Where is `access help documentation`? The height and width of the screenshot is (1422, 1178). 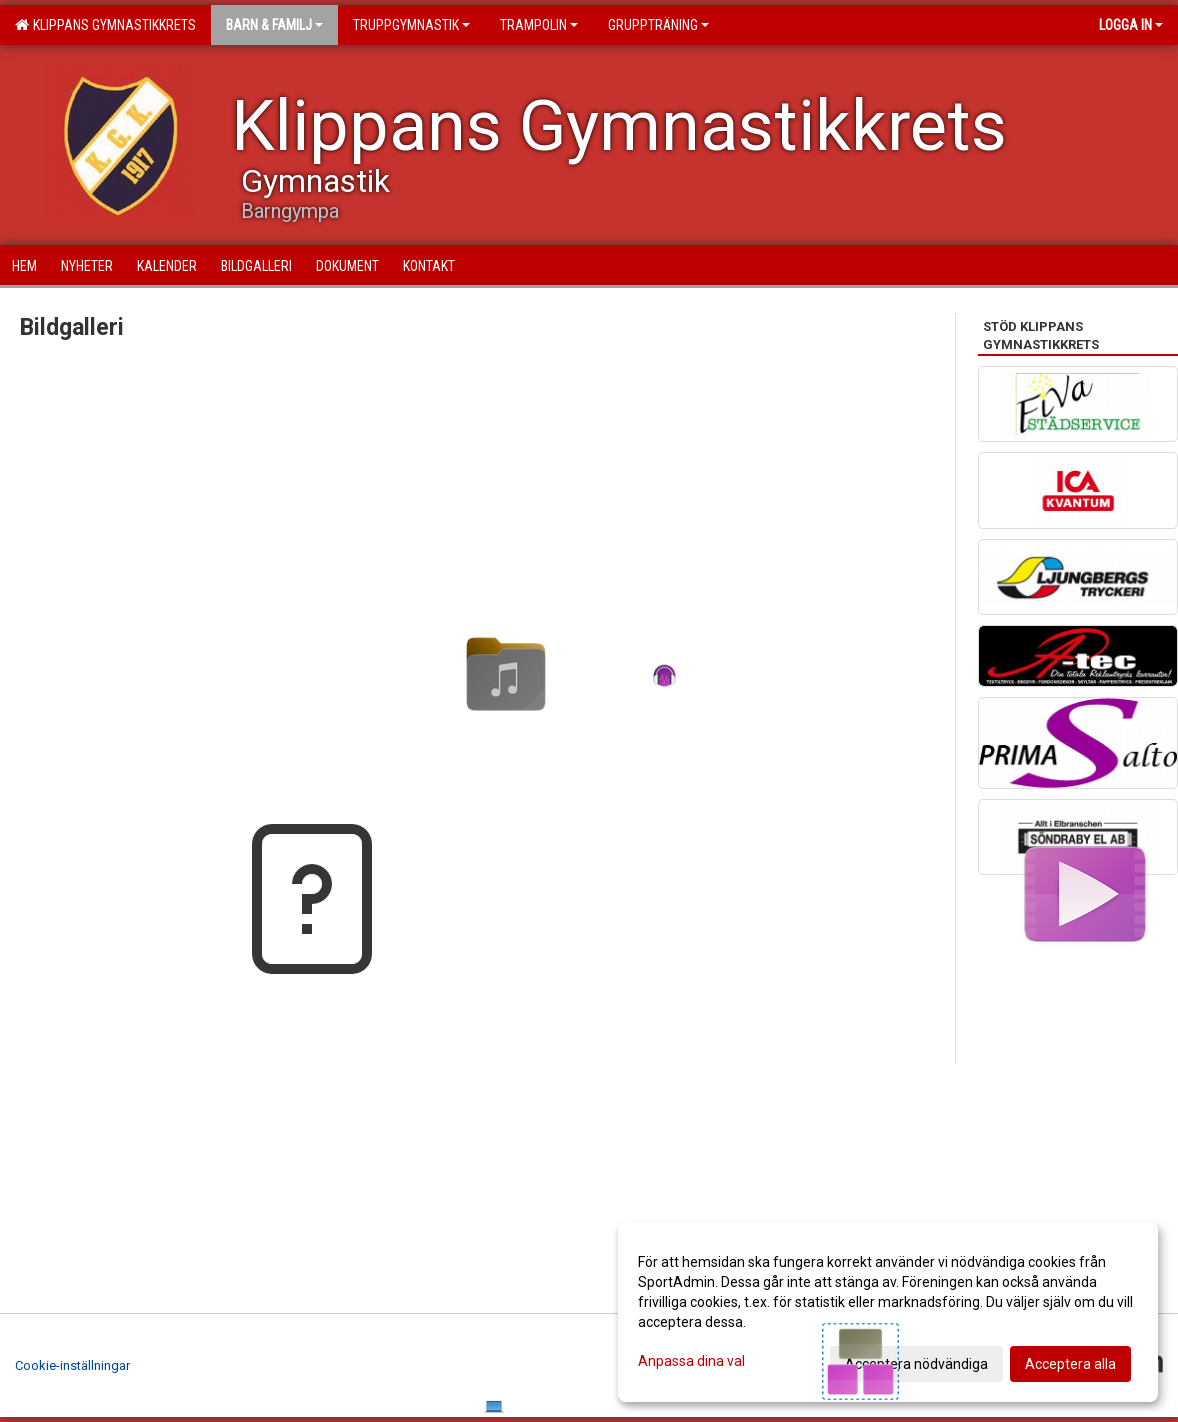 access help documentation is located at coordinates (312, 894).